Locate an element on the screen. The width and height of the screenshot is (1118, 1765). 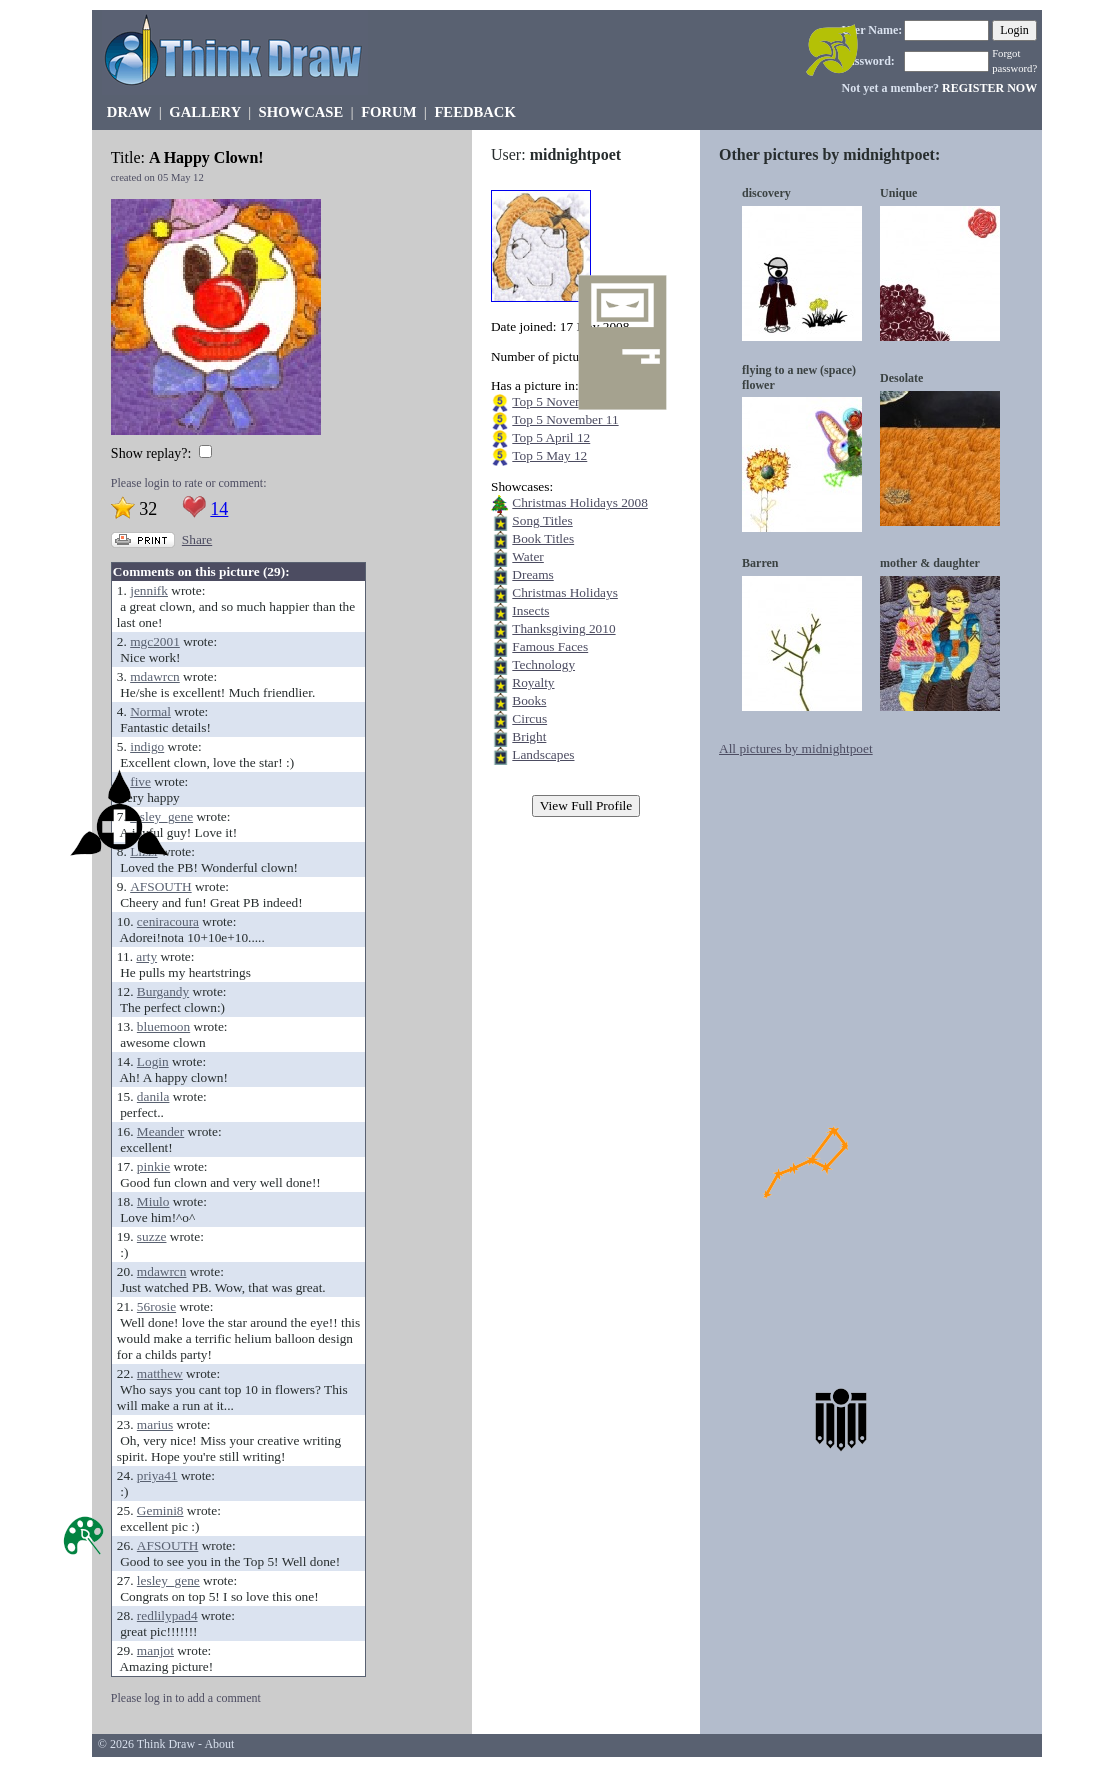
nature or plant category in a game inventory is located at coordinates (832, 50).